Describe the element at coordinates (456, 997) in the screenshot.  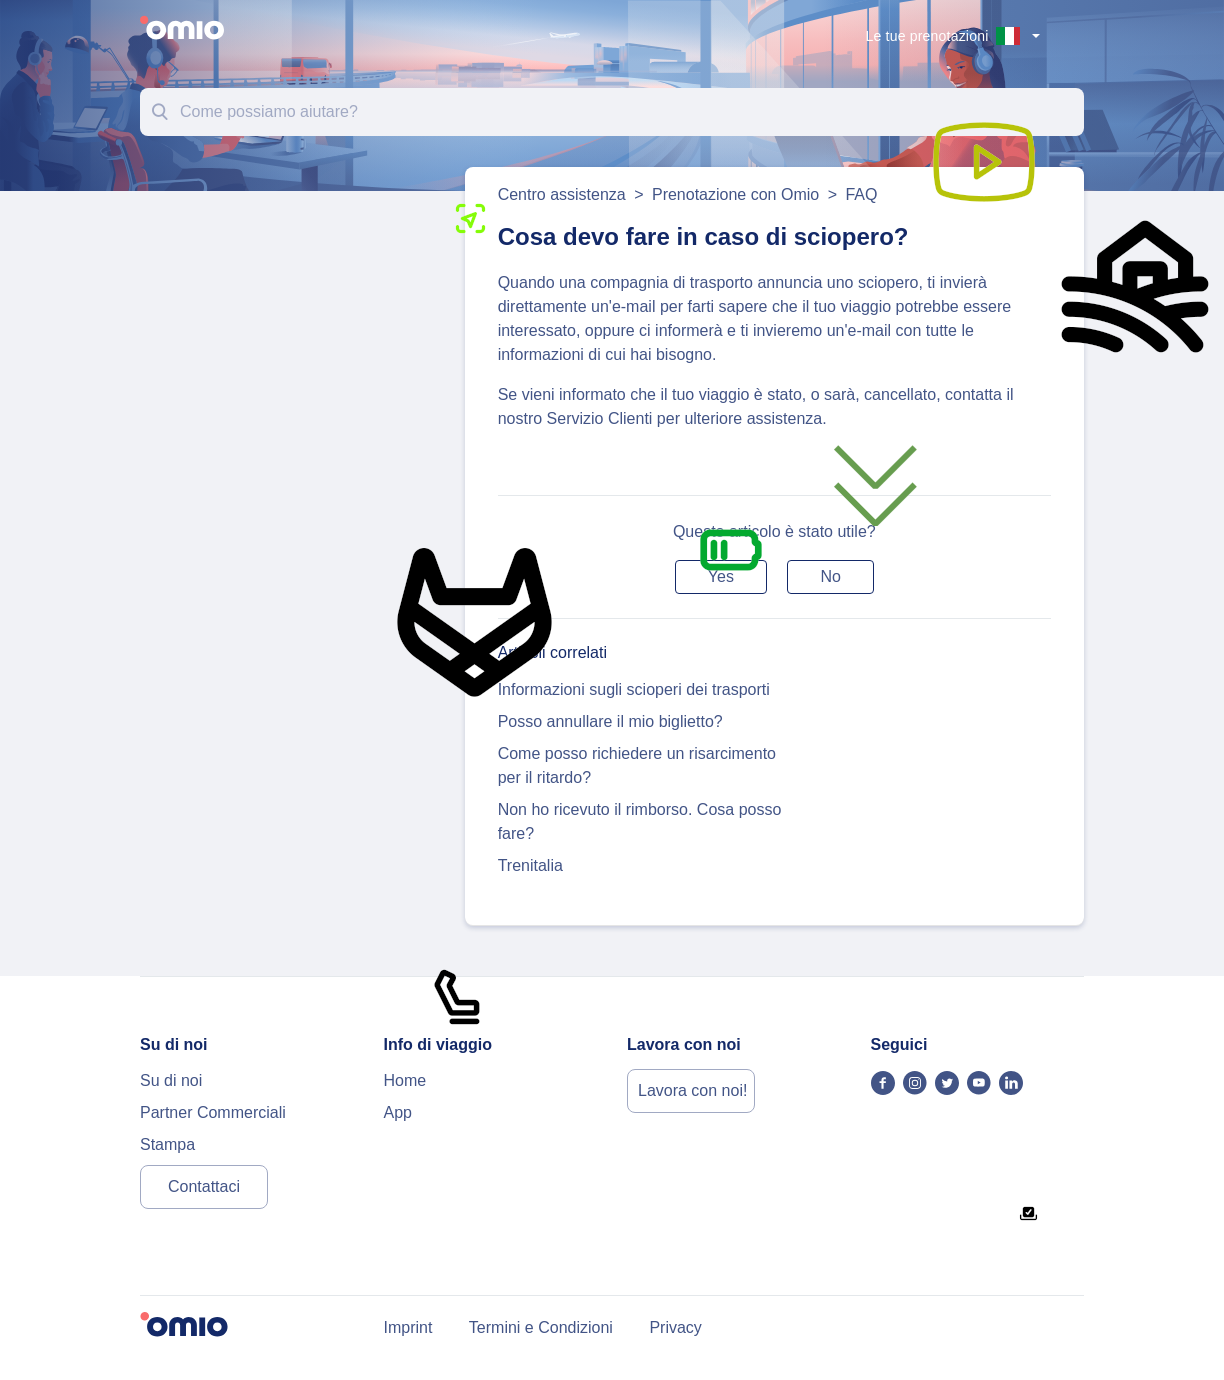
I see `select or reserve a seat` at that location.